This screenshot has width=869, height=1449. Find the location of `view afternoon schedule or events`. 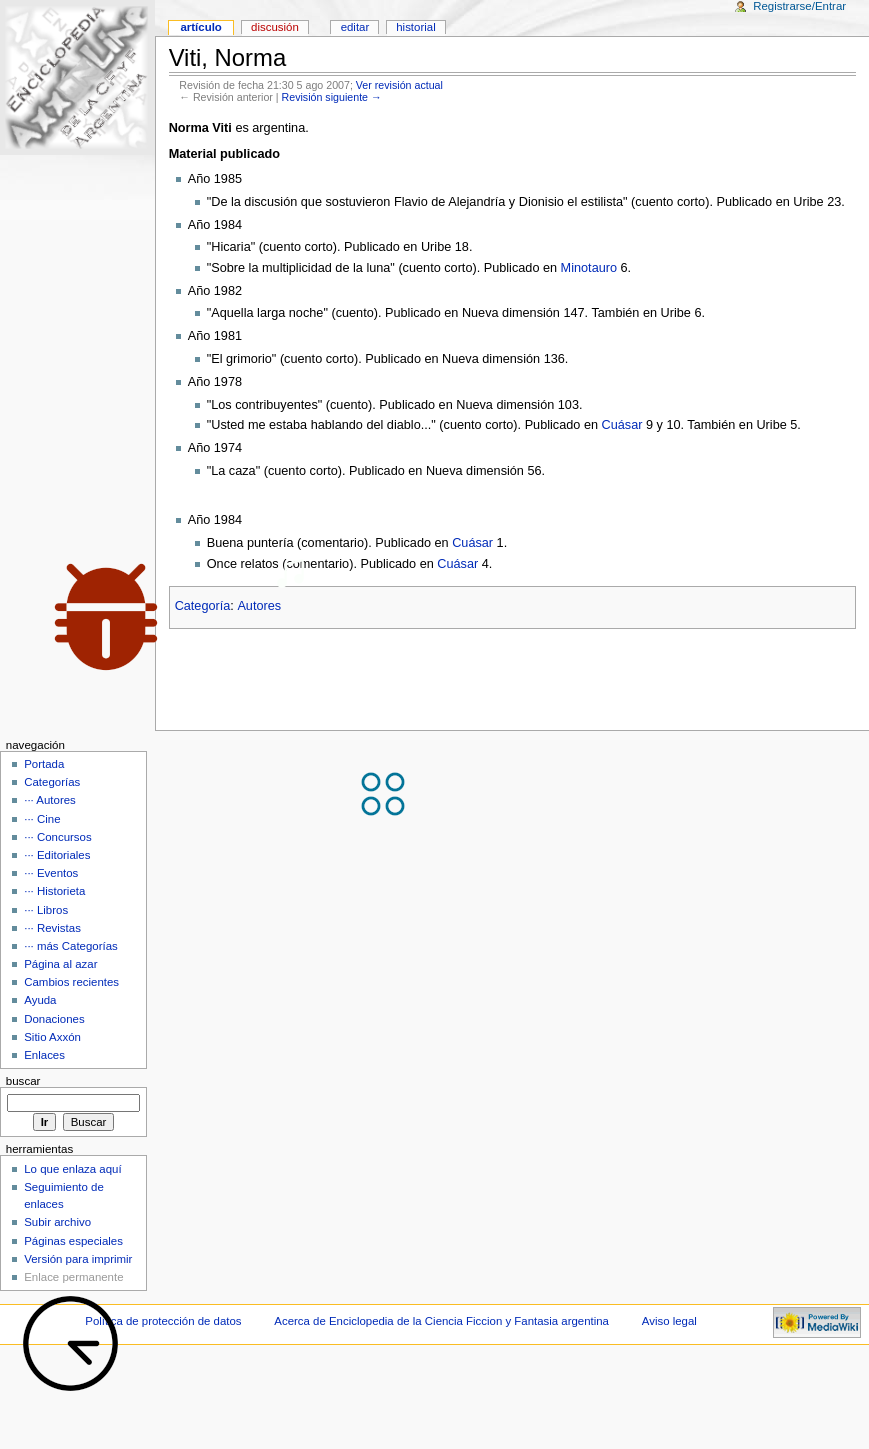

view afternoon schedule or events is located at coordinates (70, 1343).